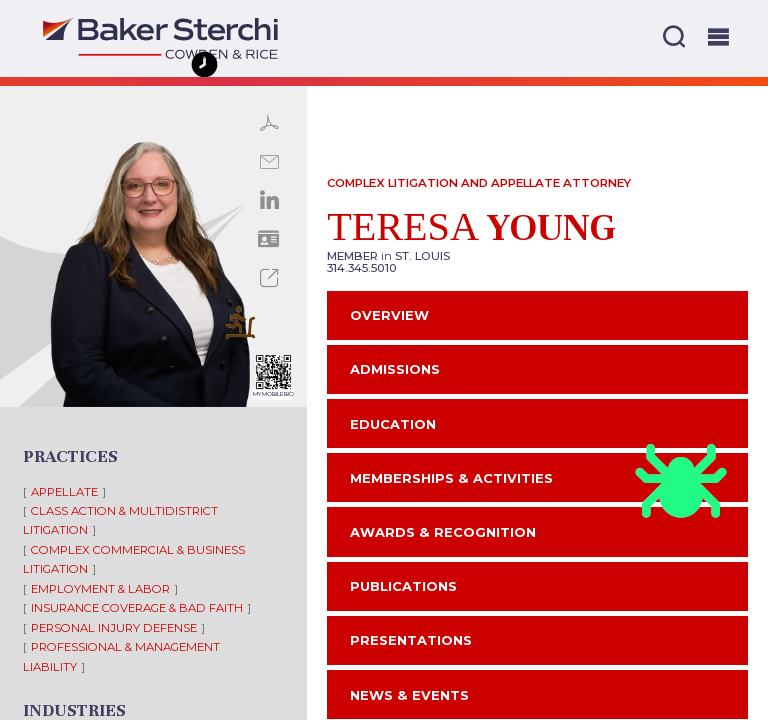 This screenshot has height=720, width=768. Describe the element at coordinates (204, 64) in the screenshot. I see `indicates the current time or timestamp` at that location.